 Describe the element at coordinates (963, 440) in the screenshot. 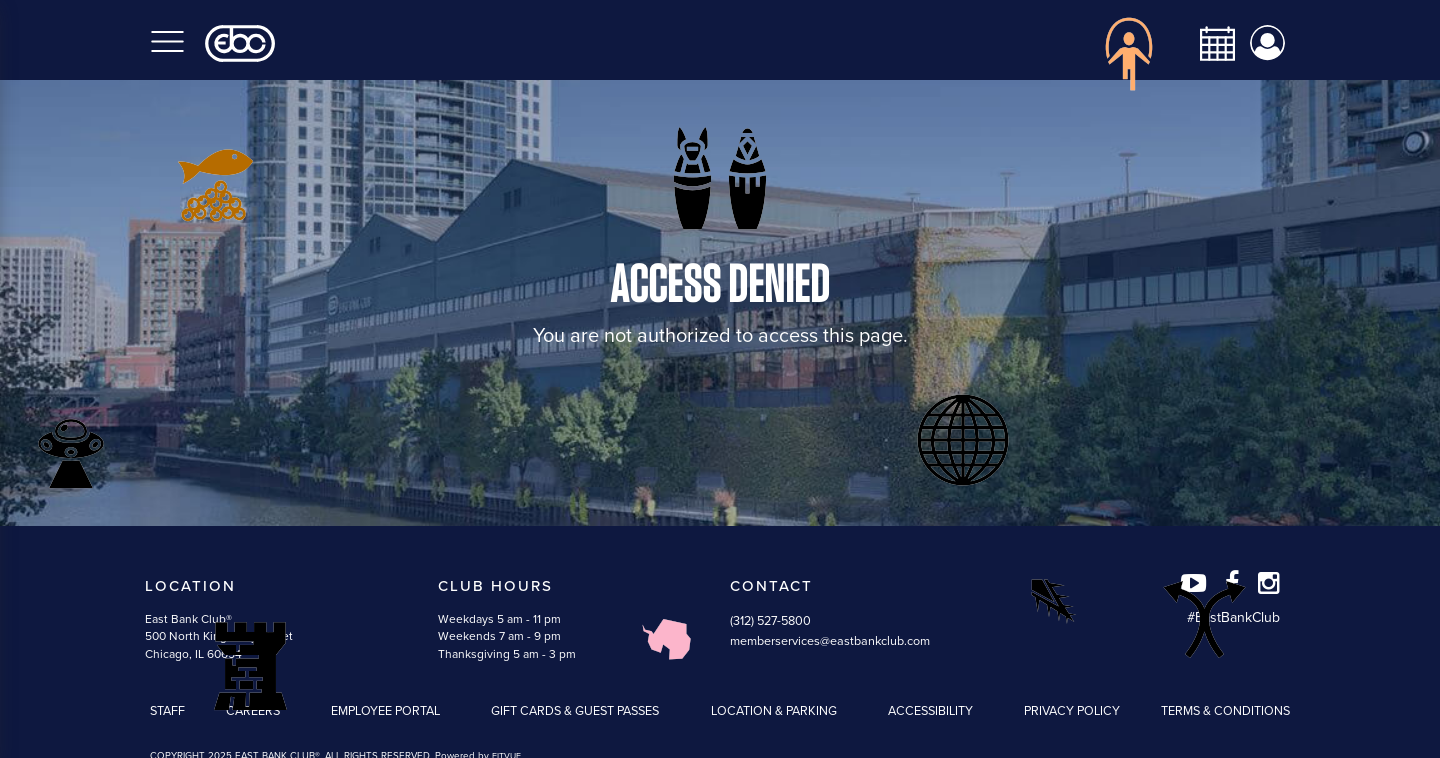

I see `access global or international settings` at that location.